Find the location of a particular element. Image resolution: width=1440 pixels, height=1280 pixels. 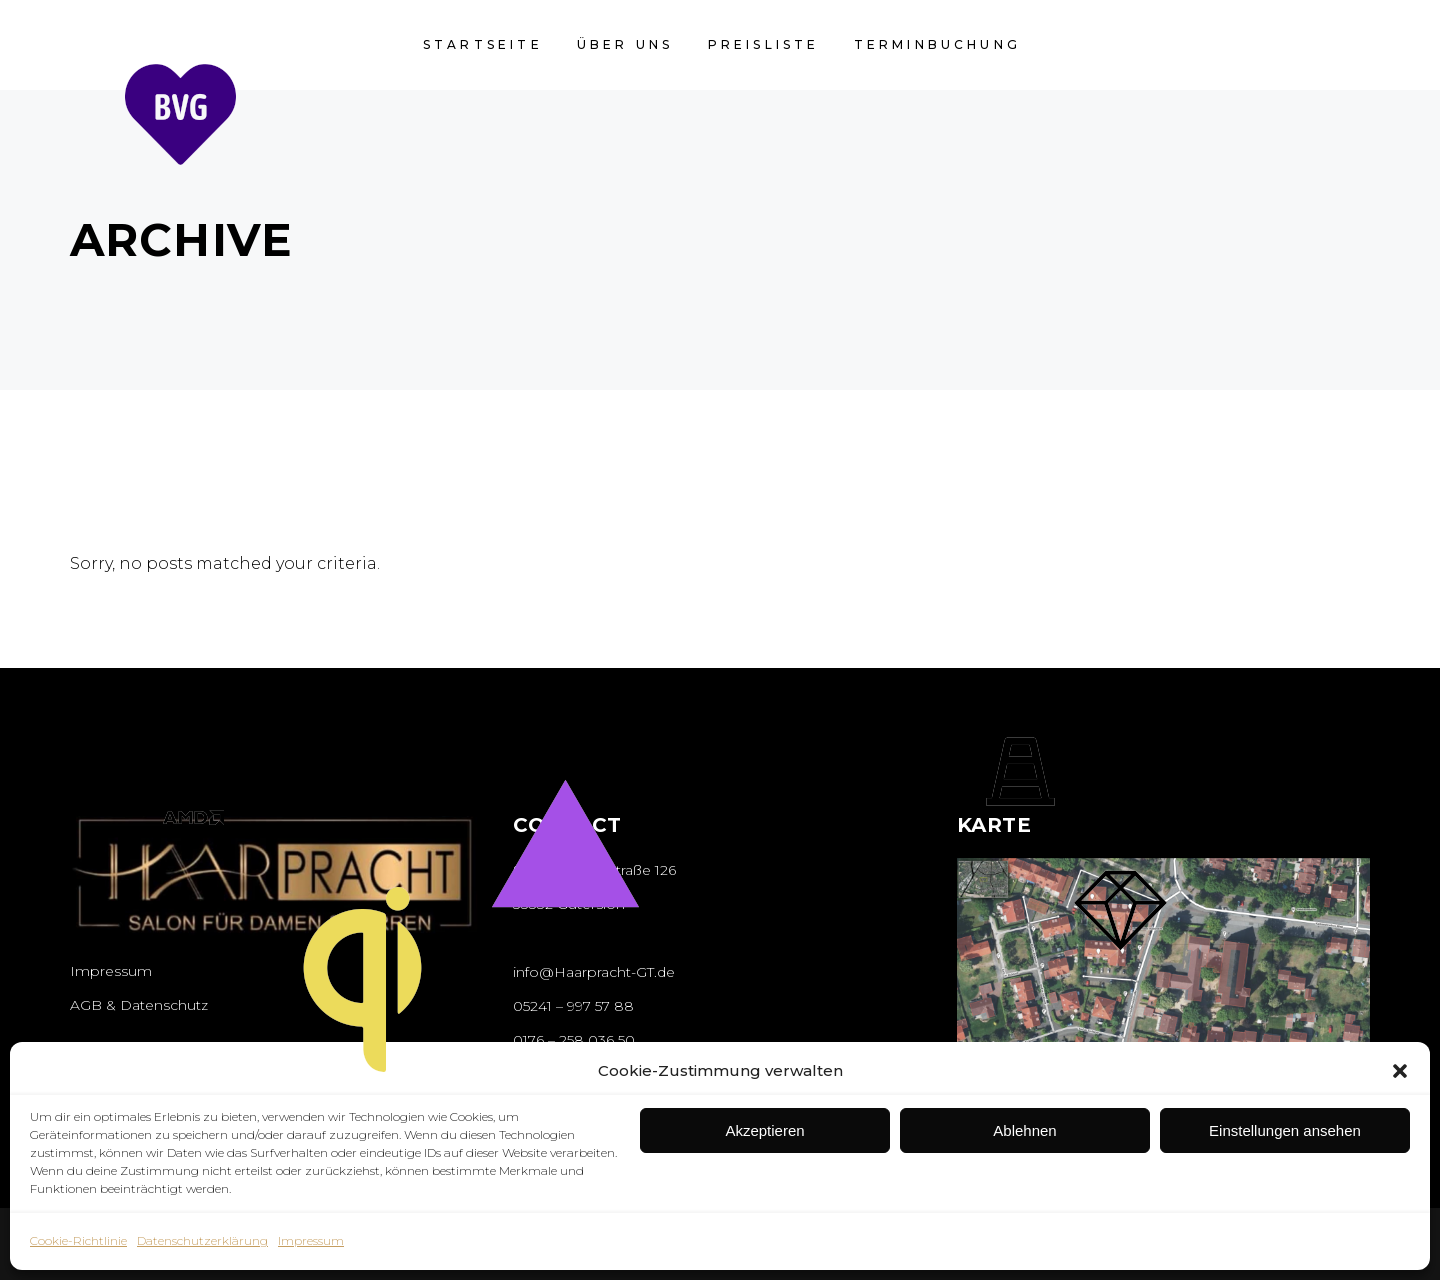

data.ai company logo is located at coordinates (1120, 910).